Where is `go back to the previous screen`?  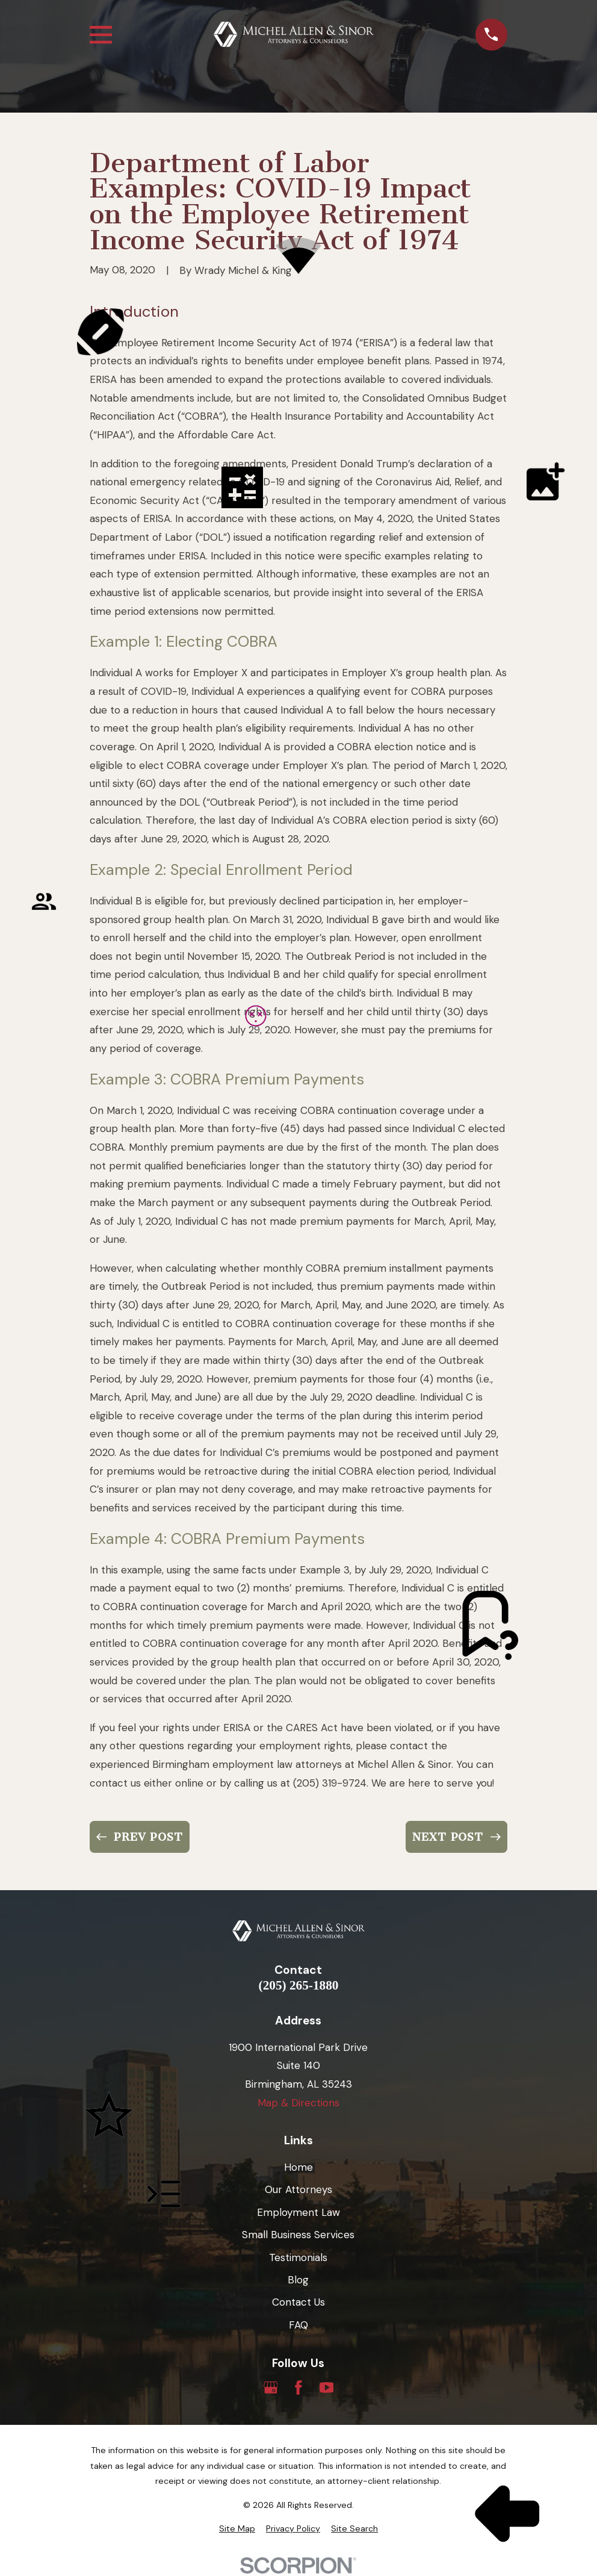
go back to the previous screen is located at coordinates (506, 2513).